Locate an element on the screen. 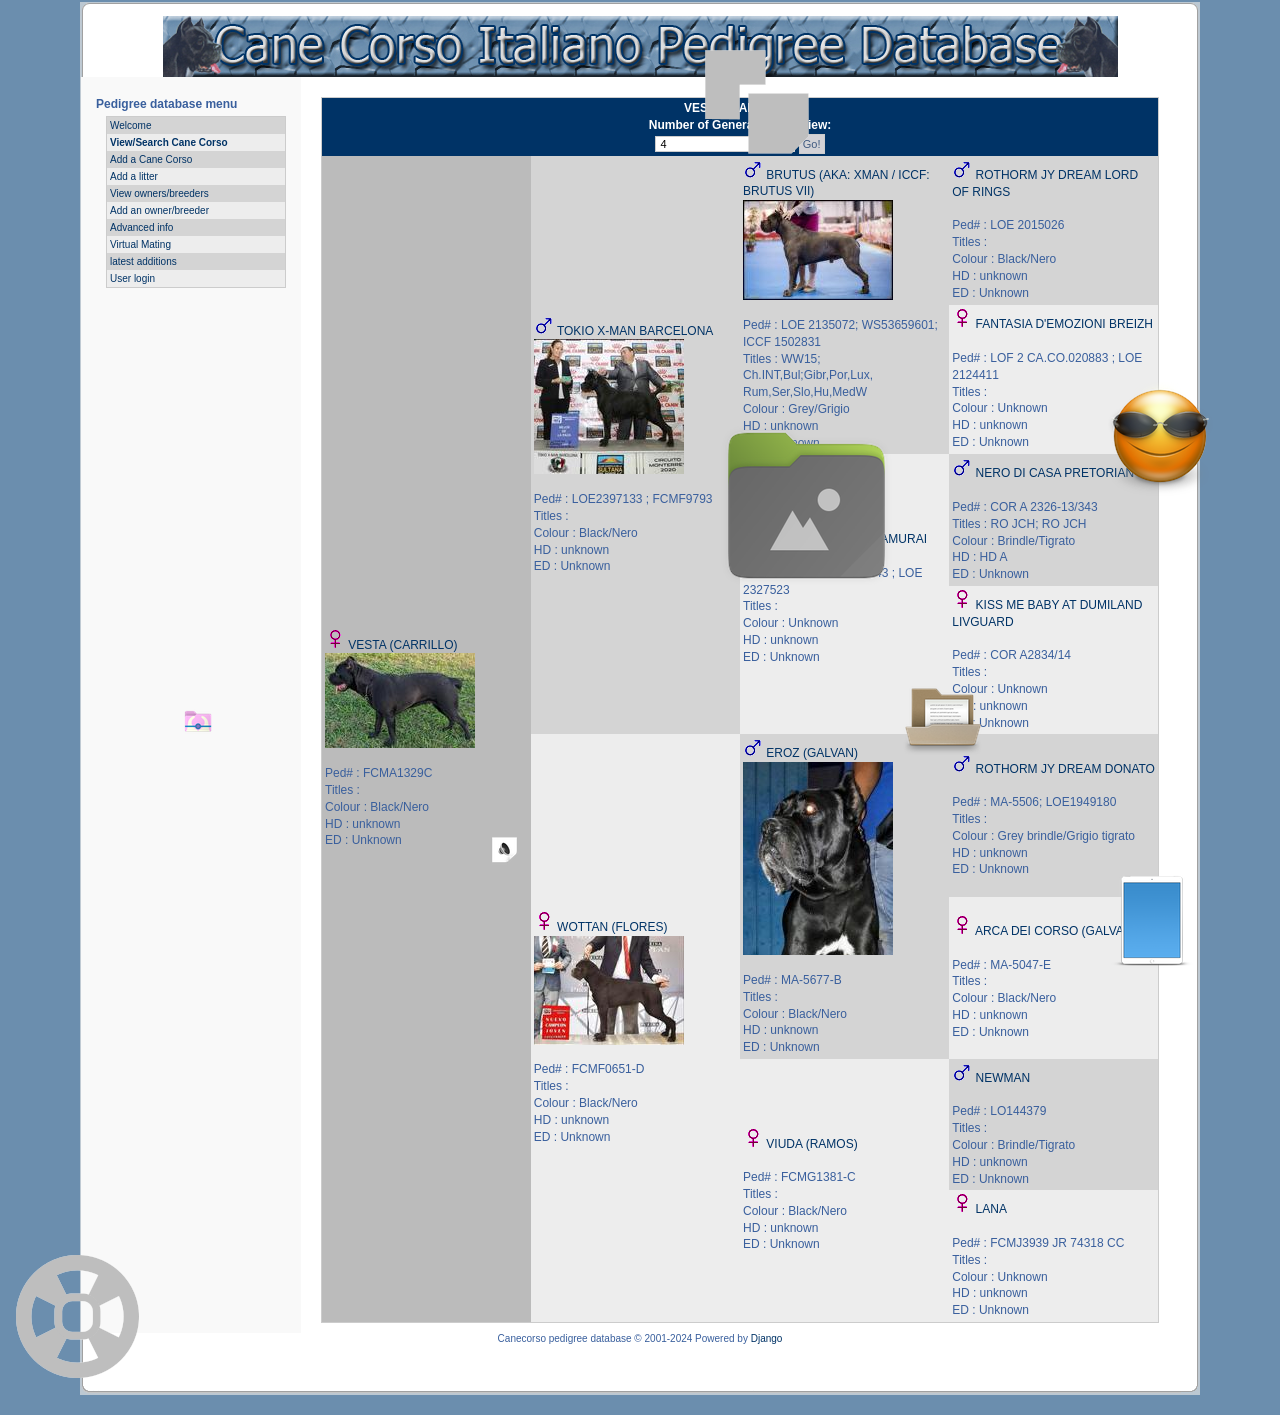  open an existing document or file is located at coordinates (942, 720).